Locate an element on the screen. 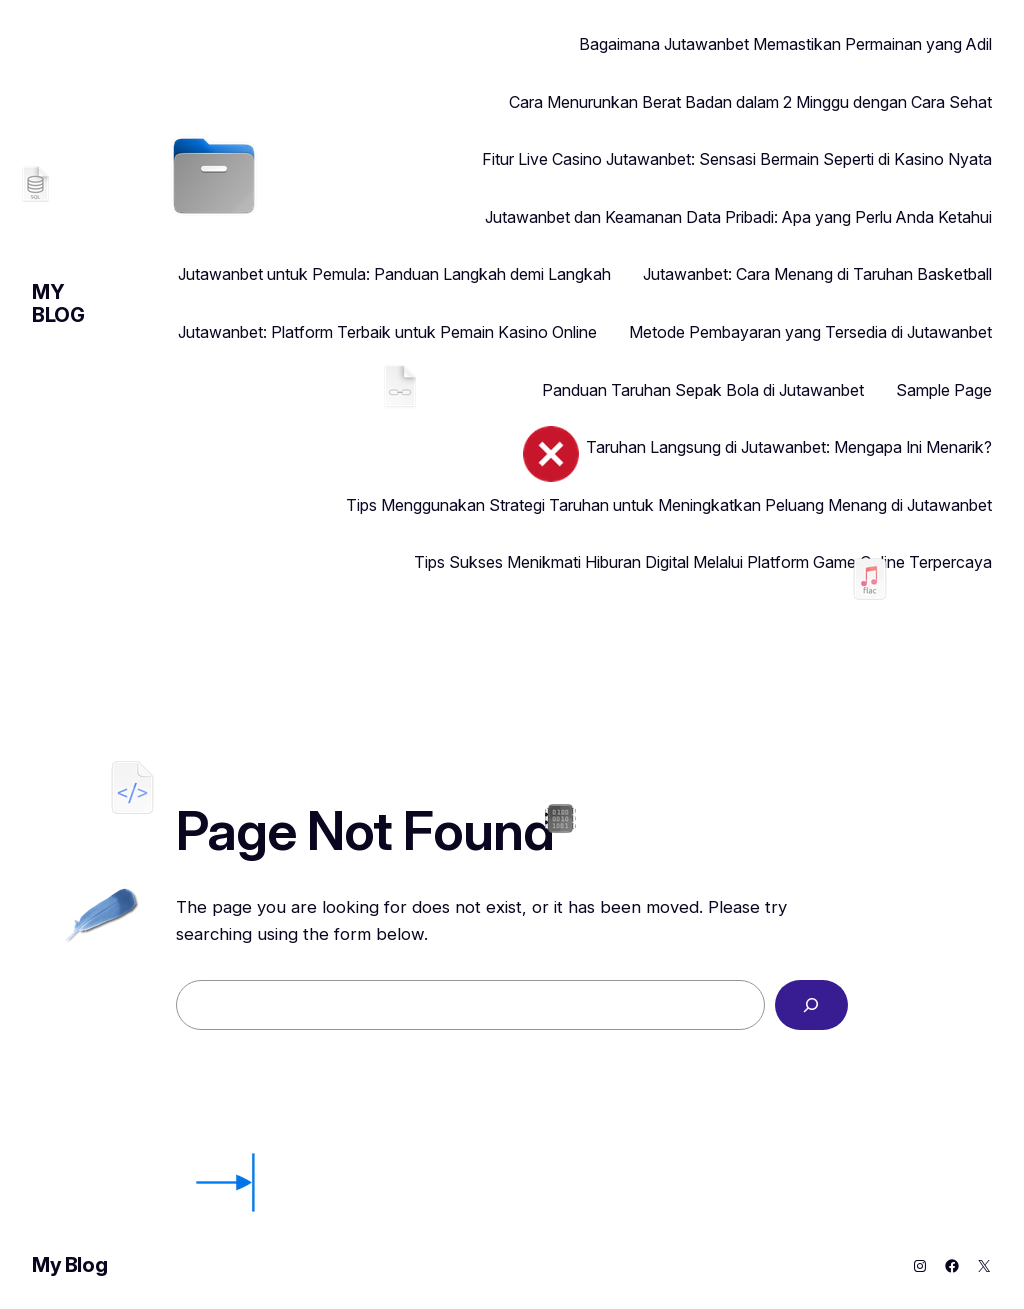  launch the Tk GUI toolkit framework is located at coordinates (102, 914).